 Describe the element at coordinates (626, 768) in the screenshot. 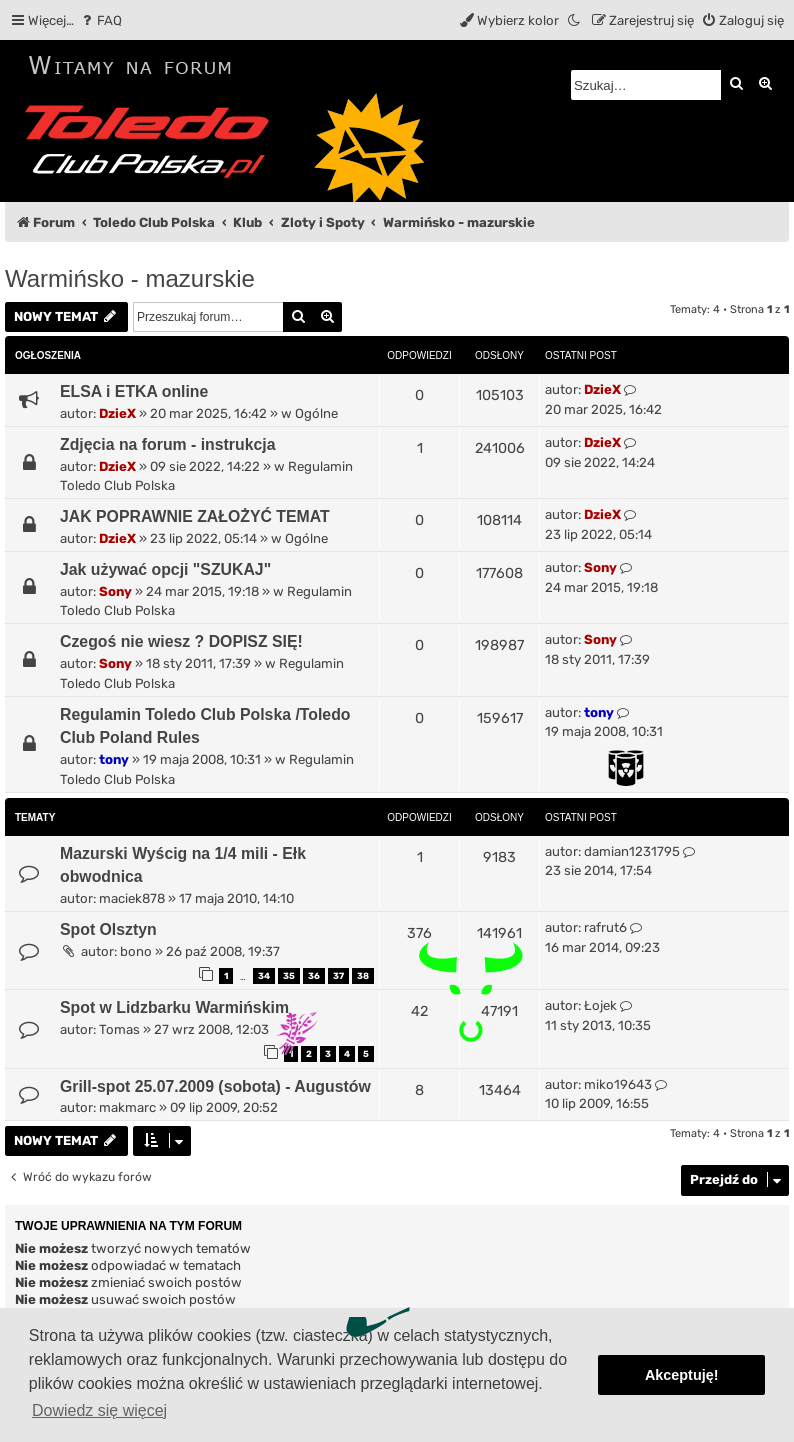

I see `indicates hazardous or radioactive materials in a game context` at that location.